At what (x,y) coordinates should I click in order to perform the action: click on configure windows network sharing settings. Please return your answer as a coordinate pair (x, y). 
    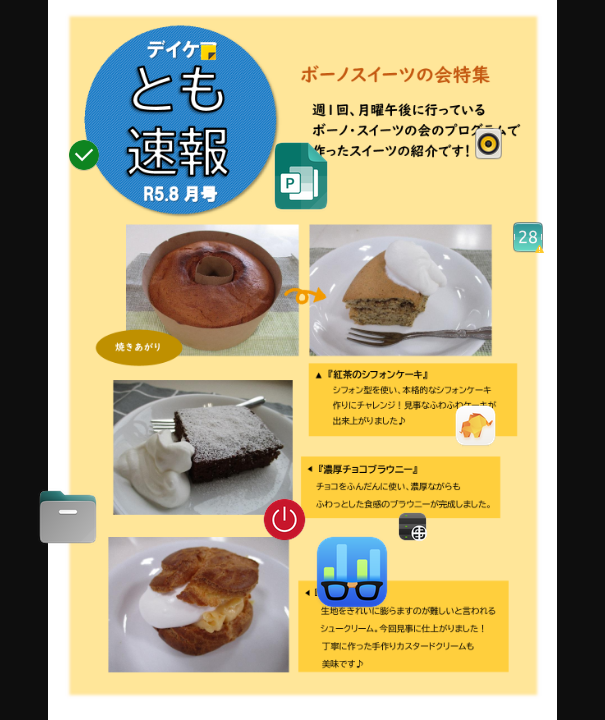
    Looking at the image, I should click on (412, 526).